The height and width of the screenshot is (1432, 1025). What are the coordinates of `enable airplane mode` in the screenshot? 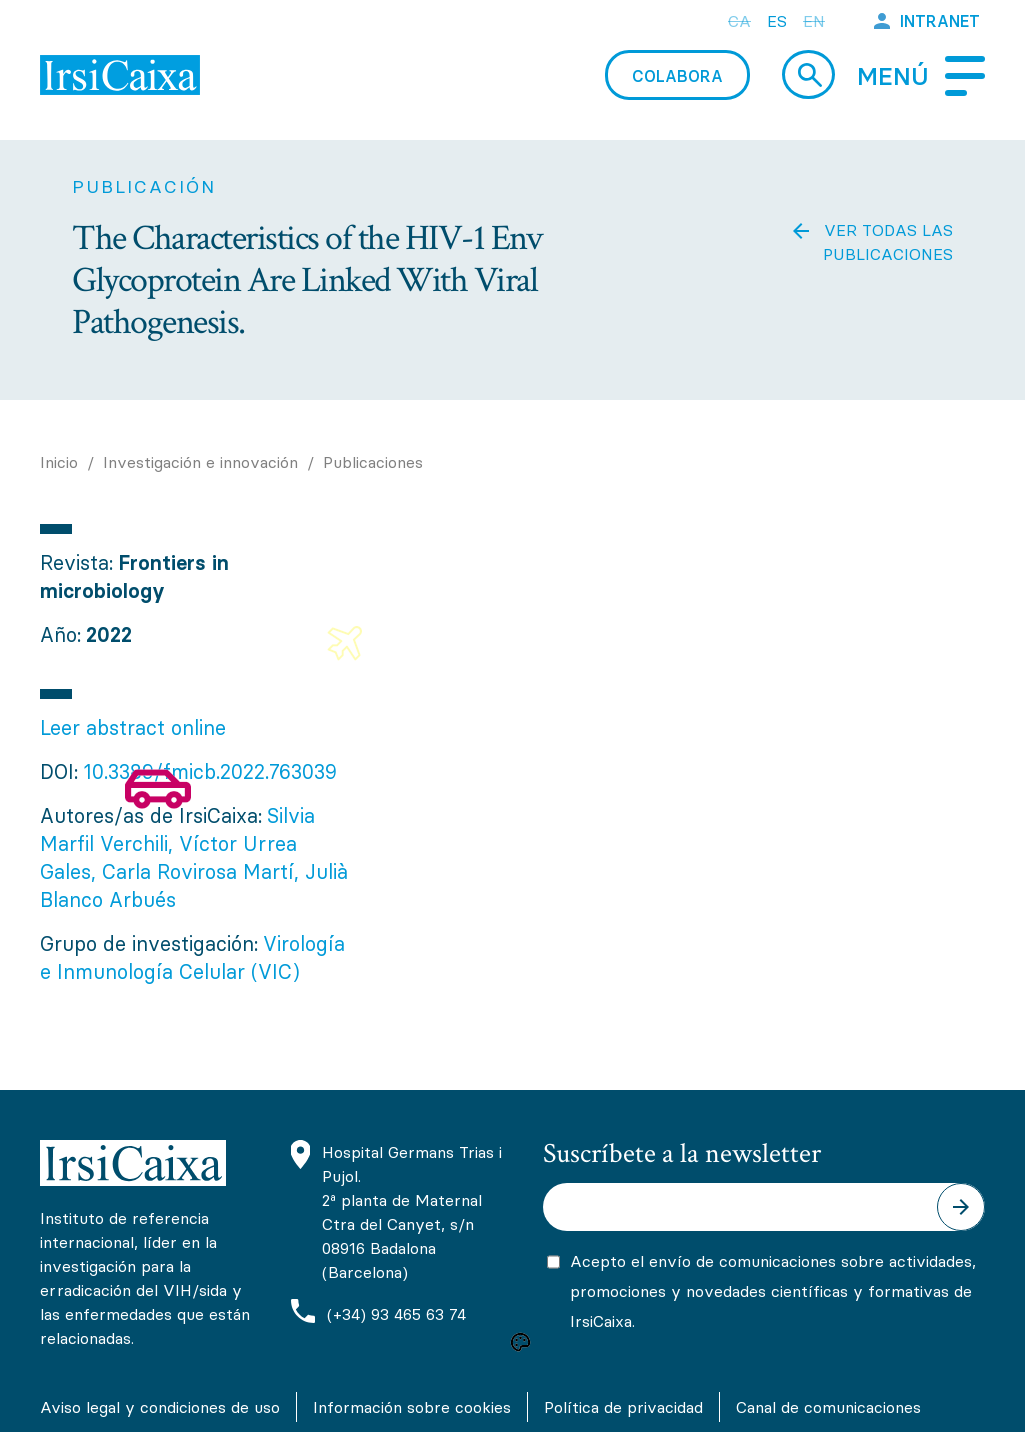 It's located at (345, 642).